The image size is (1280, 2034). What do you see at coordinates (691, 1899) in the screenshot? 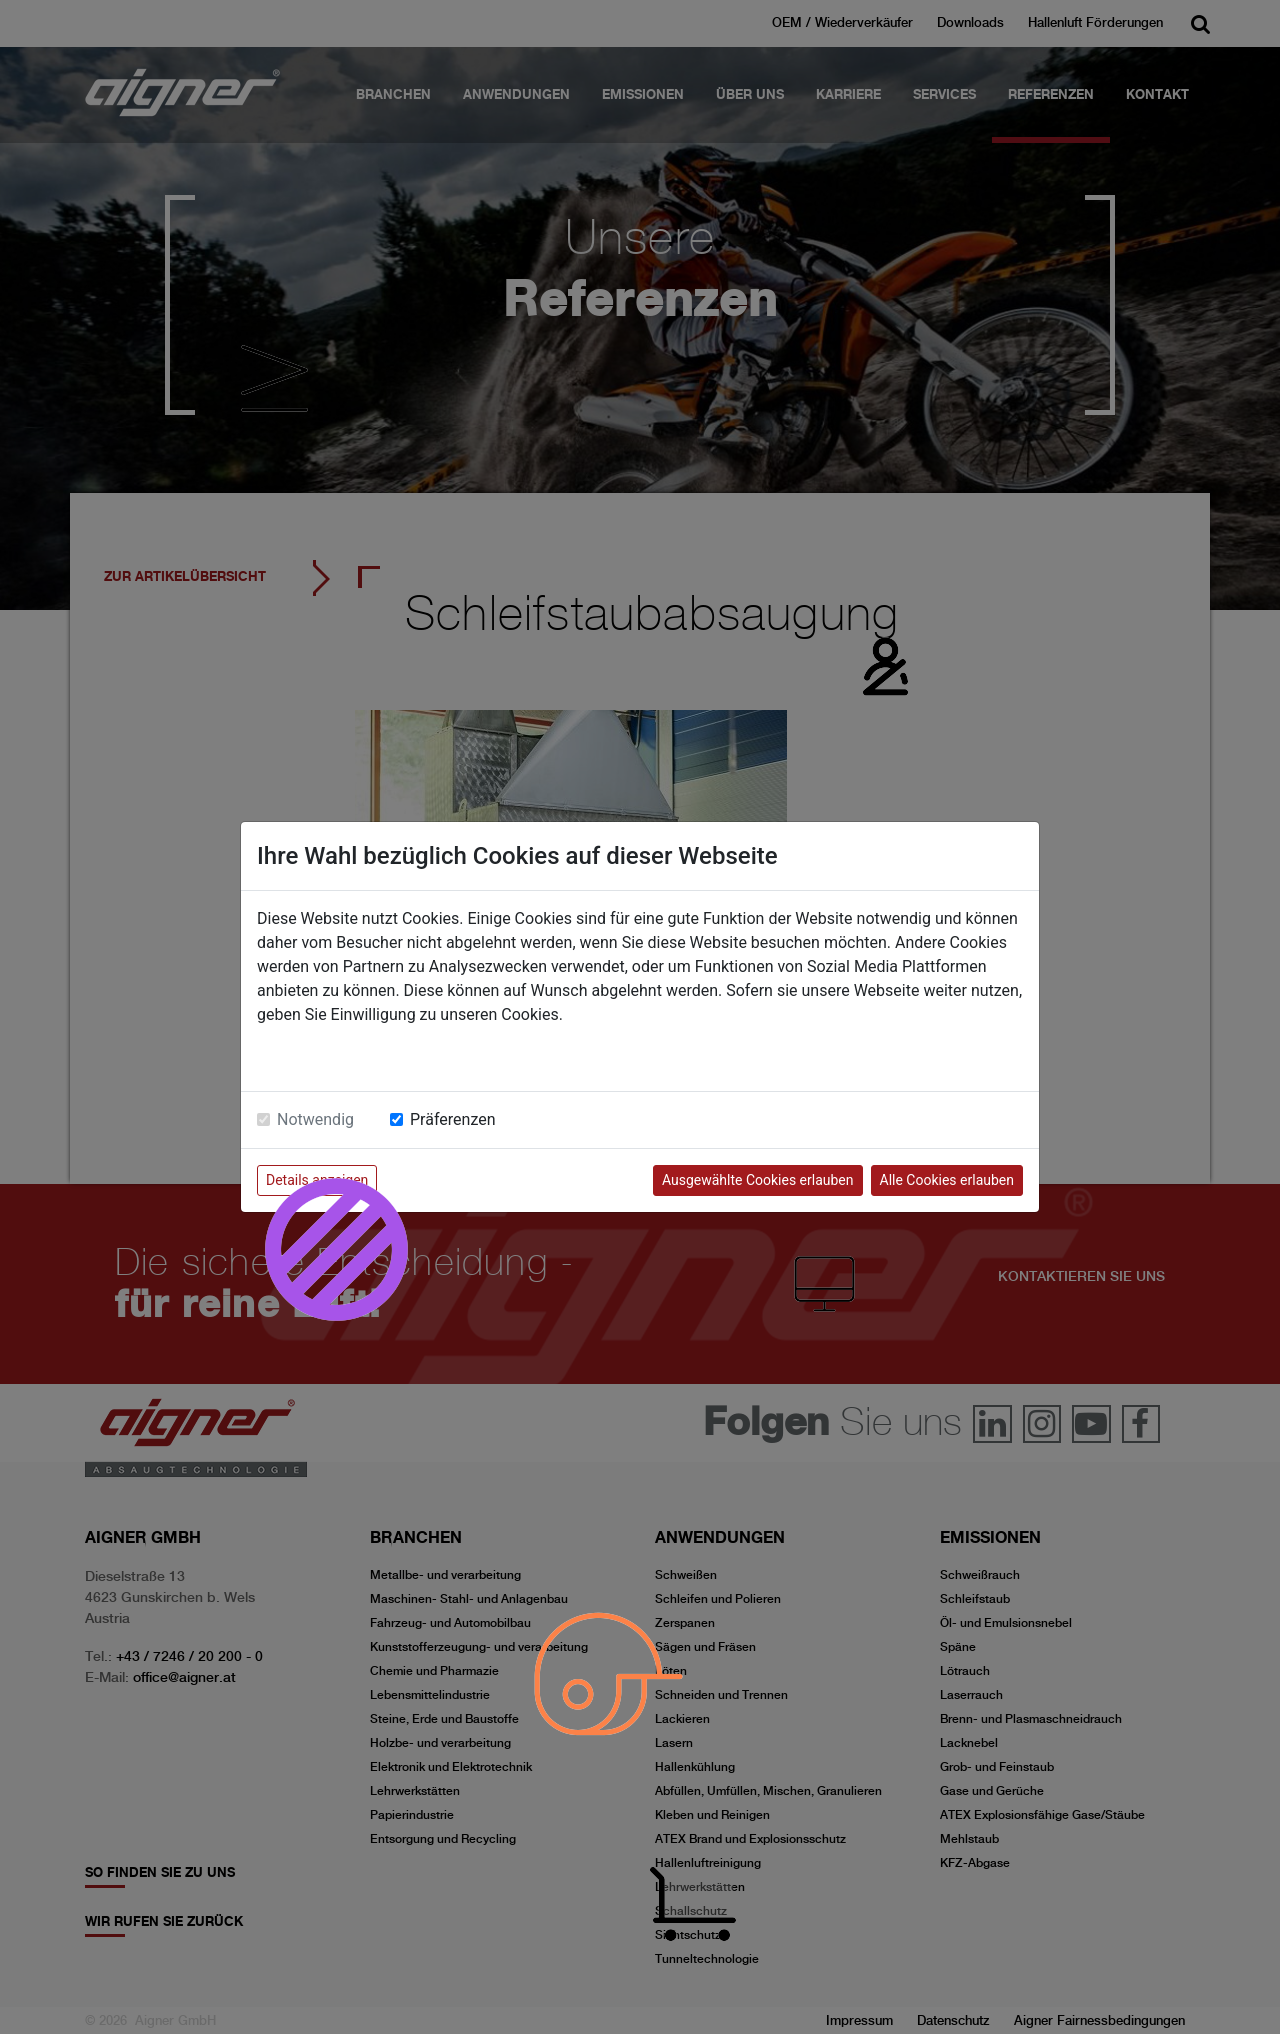
I see `view your shopping cart` at bounding box center [691, 1899].